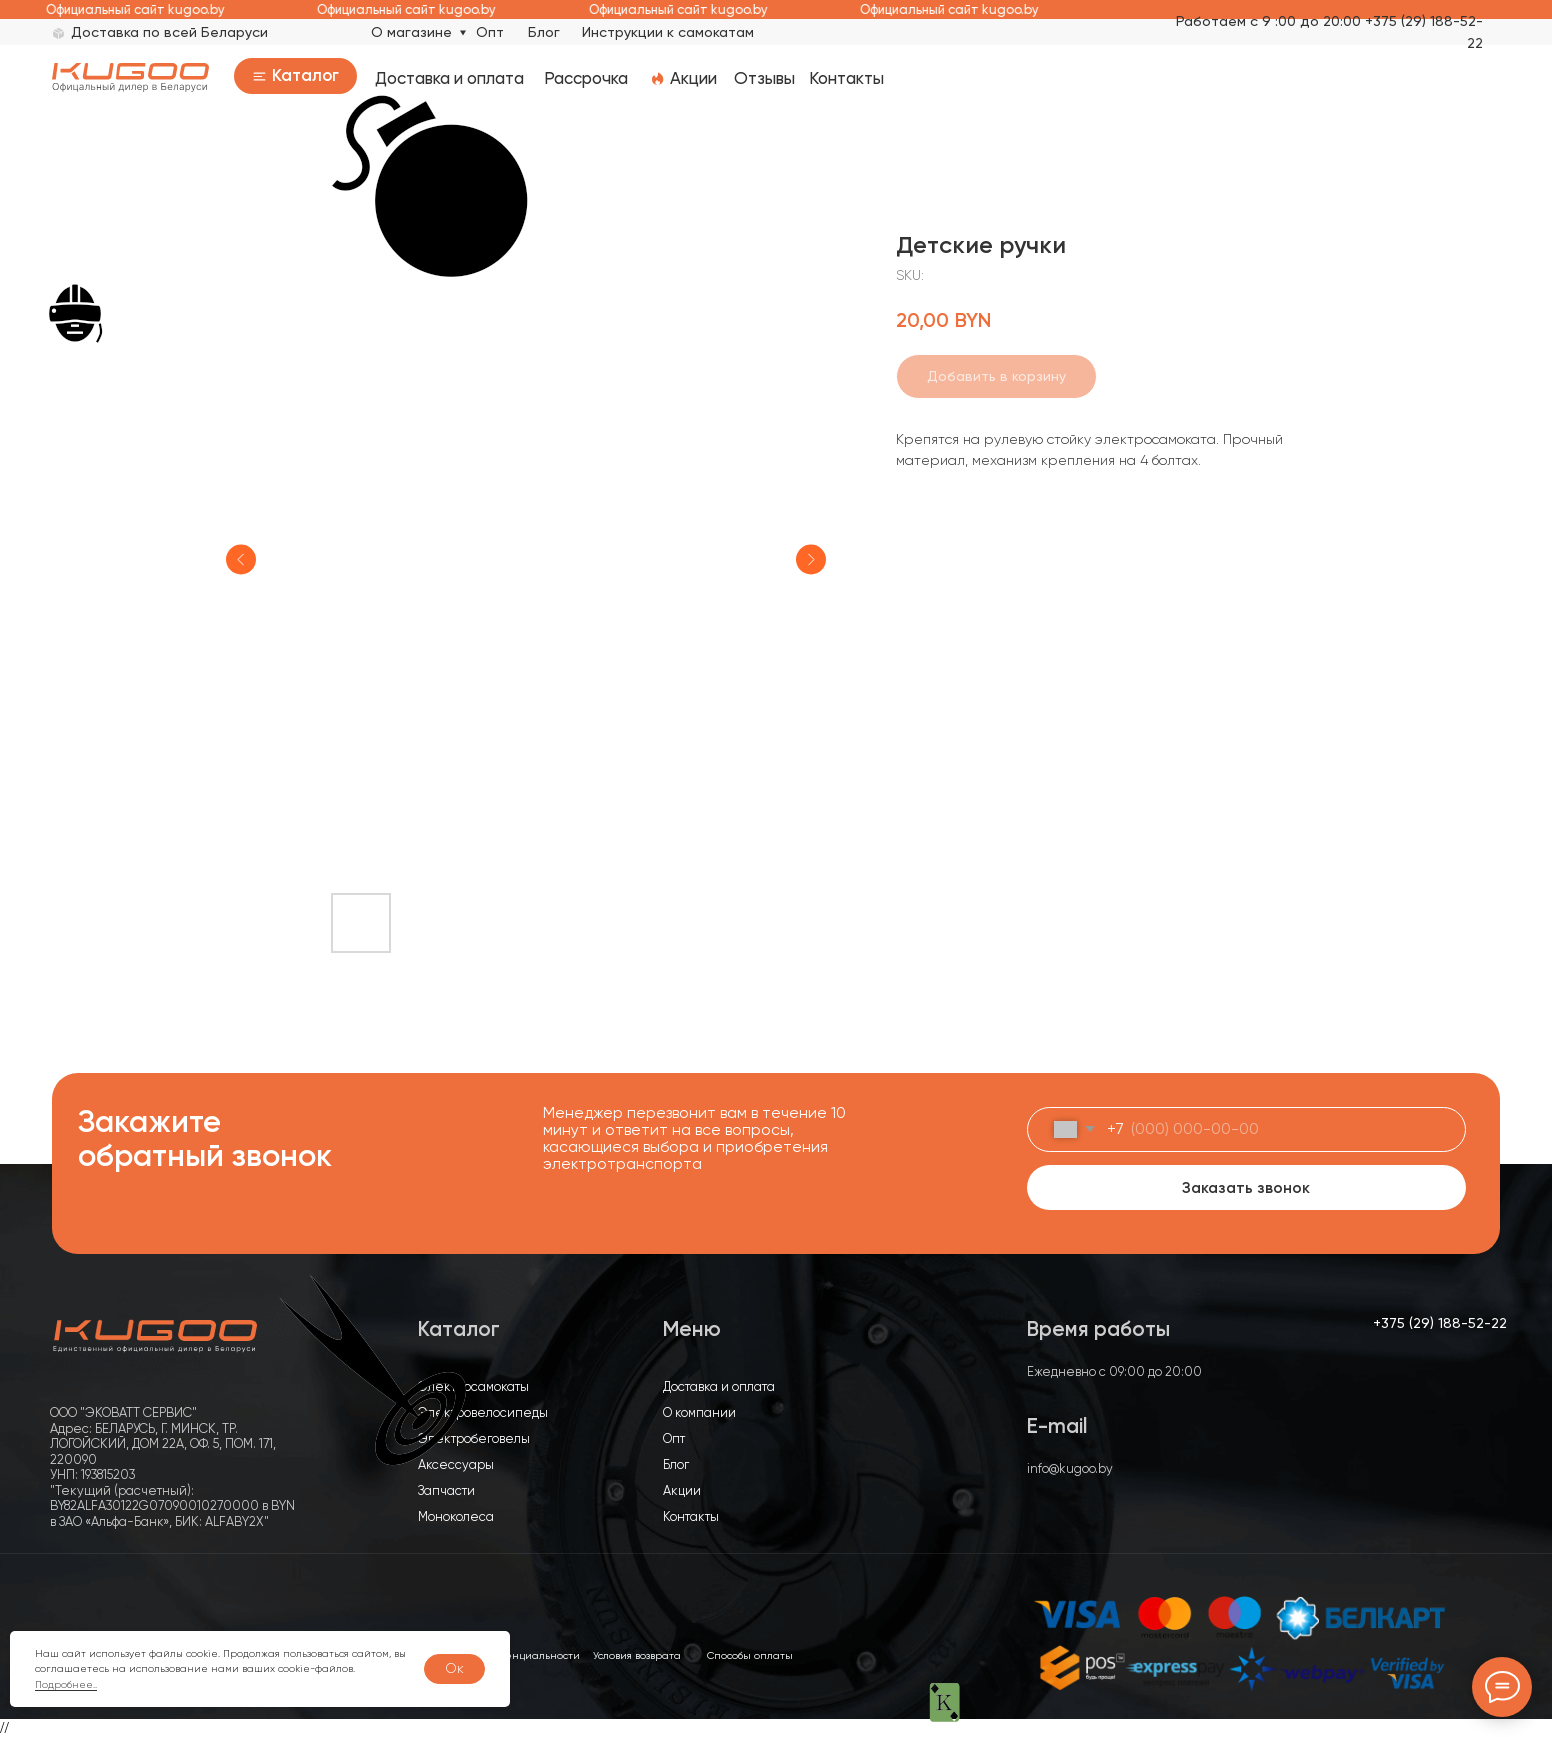  What do you see at coordinates (75, 313) in the screenshot?
I see `access virtual reality settings or mode` at bounding box center [75, 313].